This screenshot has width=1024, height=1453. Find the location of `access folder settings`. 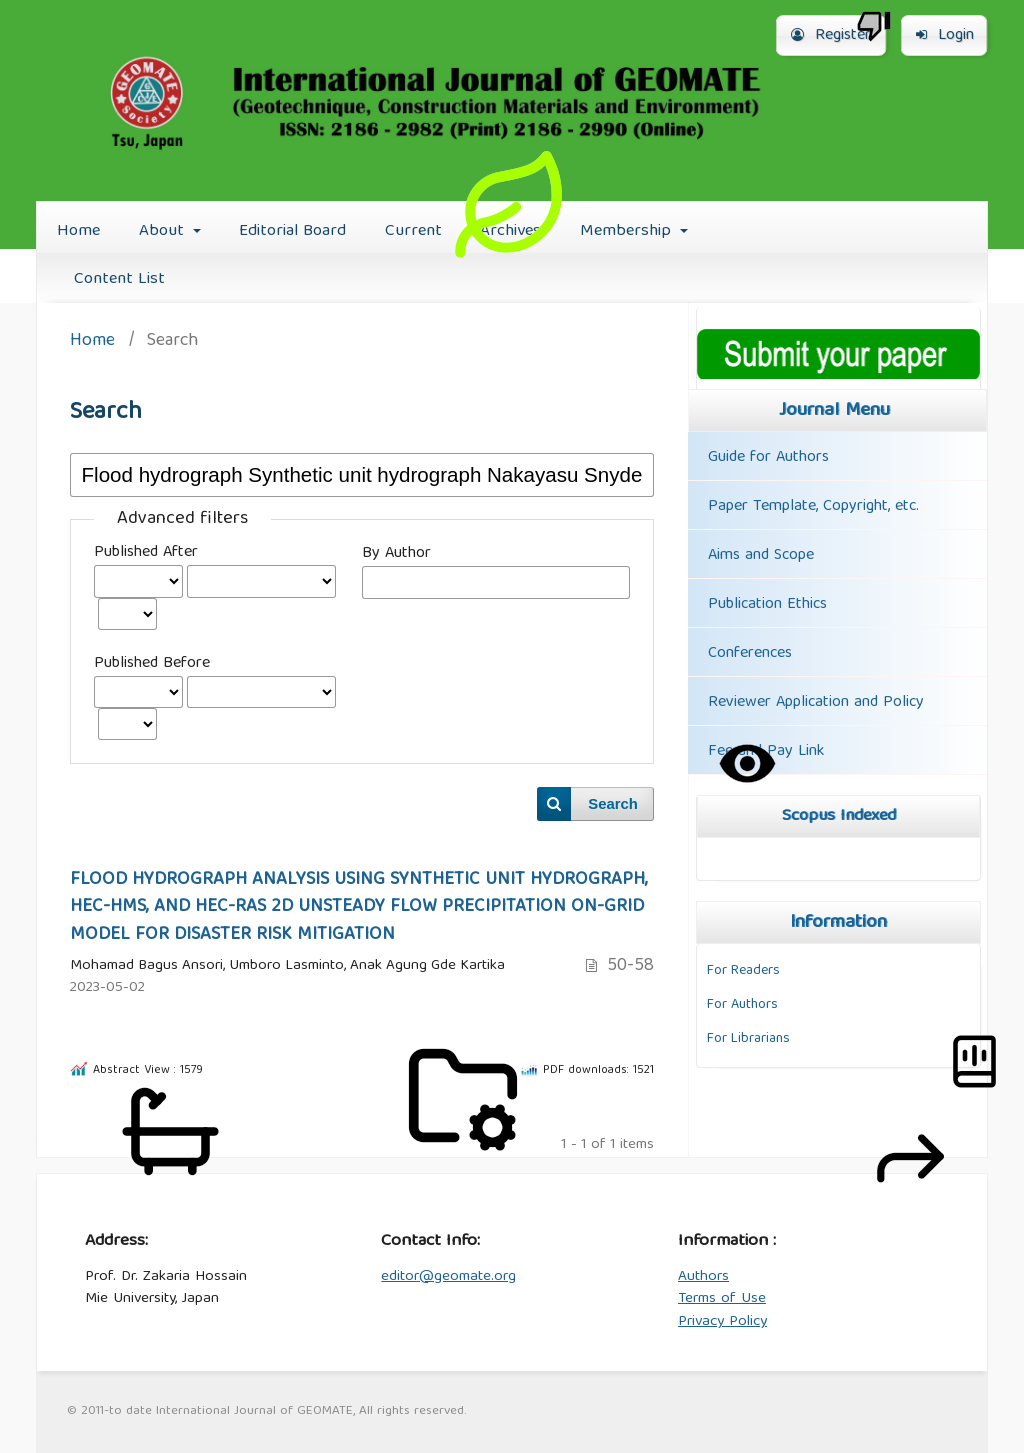

access folder settings is located at coordinates (463, 1098).